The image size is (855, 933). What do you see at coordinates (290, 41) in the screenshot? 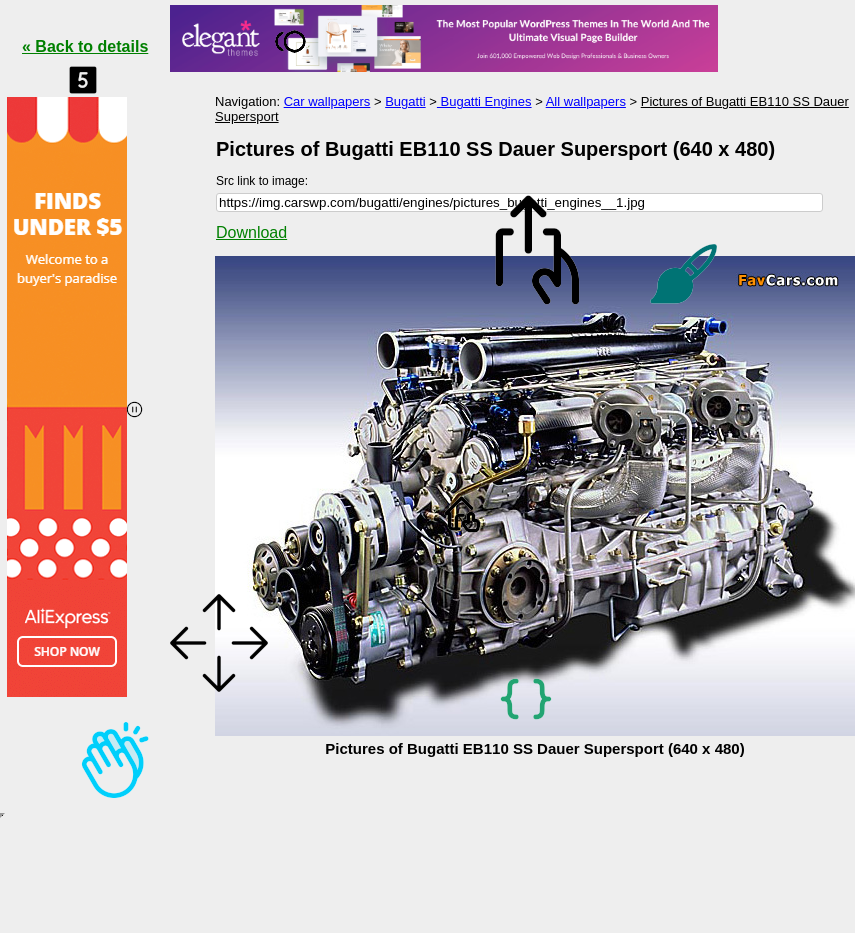
I see `view toll or payment information` at bounding box center [290, 41].